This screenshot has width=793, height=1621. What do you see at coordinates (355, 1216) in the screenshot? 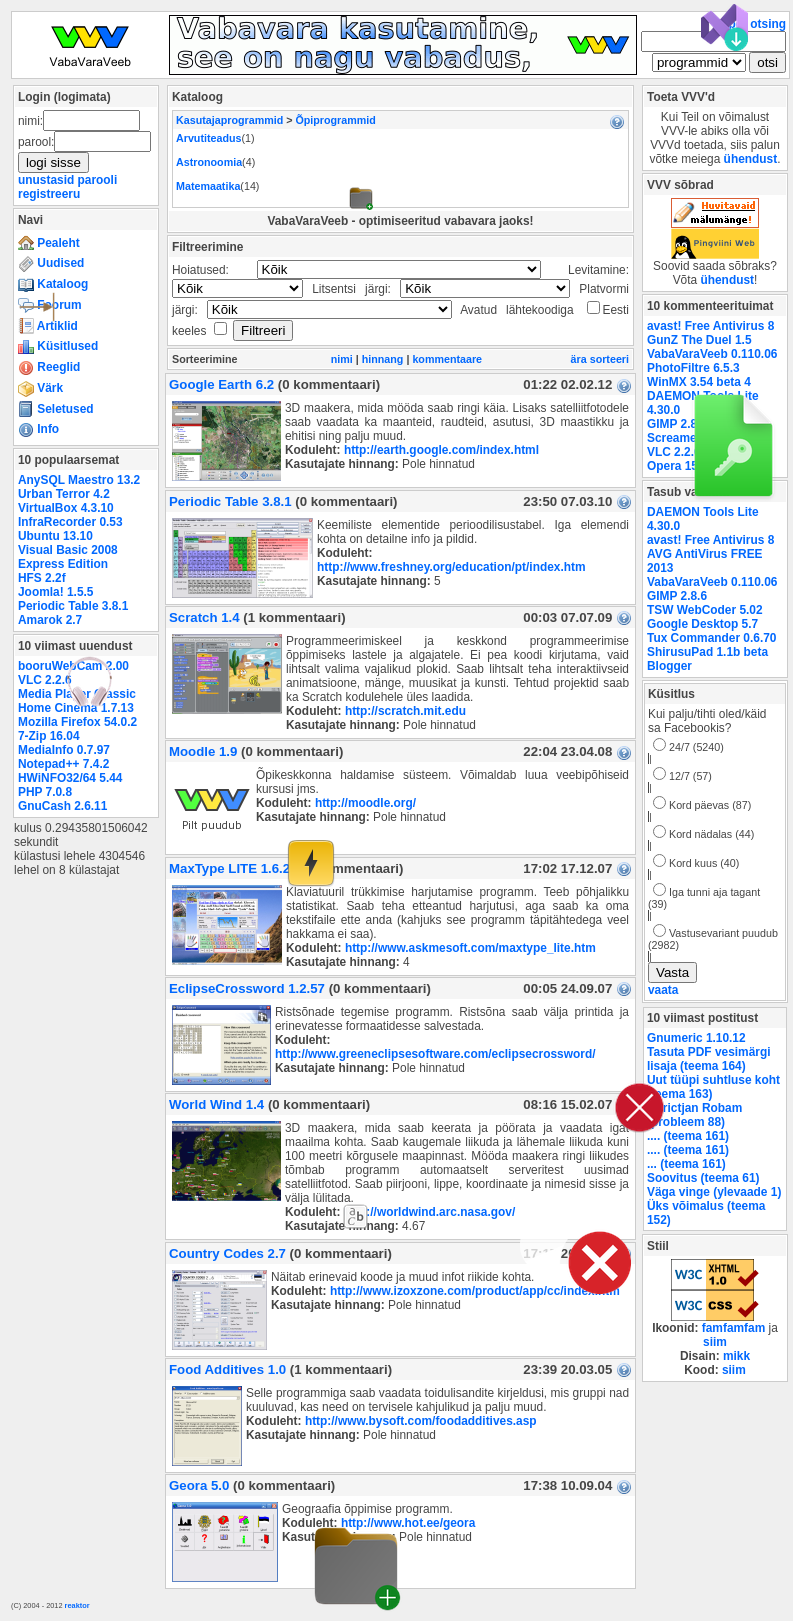
I see `access font and typography settings` at bounding box center [355, 1216].